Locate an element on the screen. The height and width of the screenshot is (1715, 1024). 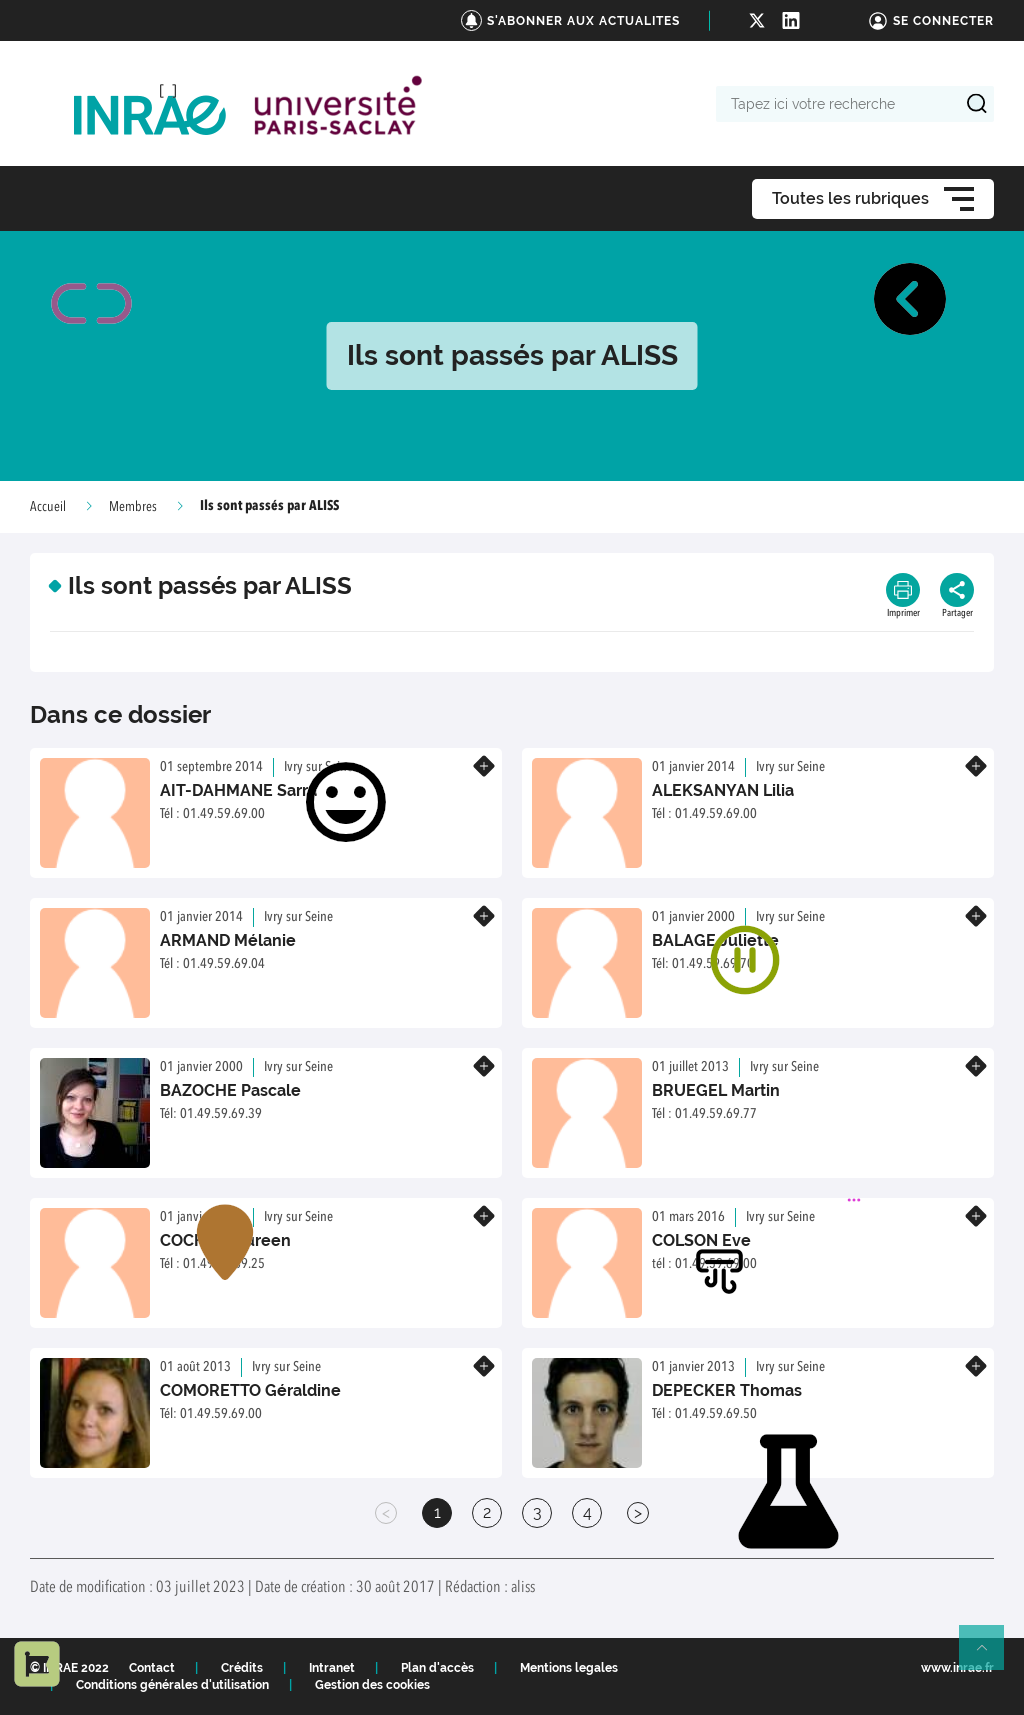
pause media playback is located at coordinates (745, 960).